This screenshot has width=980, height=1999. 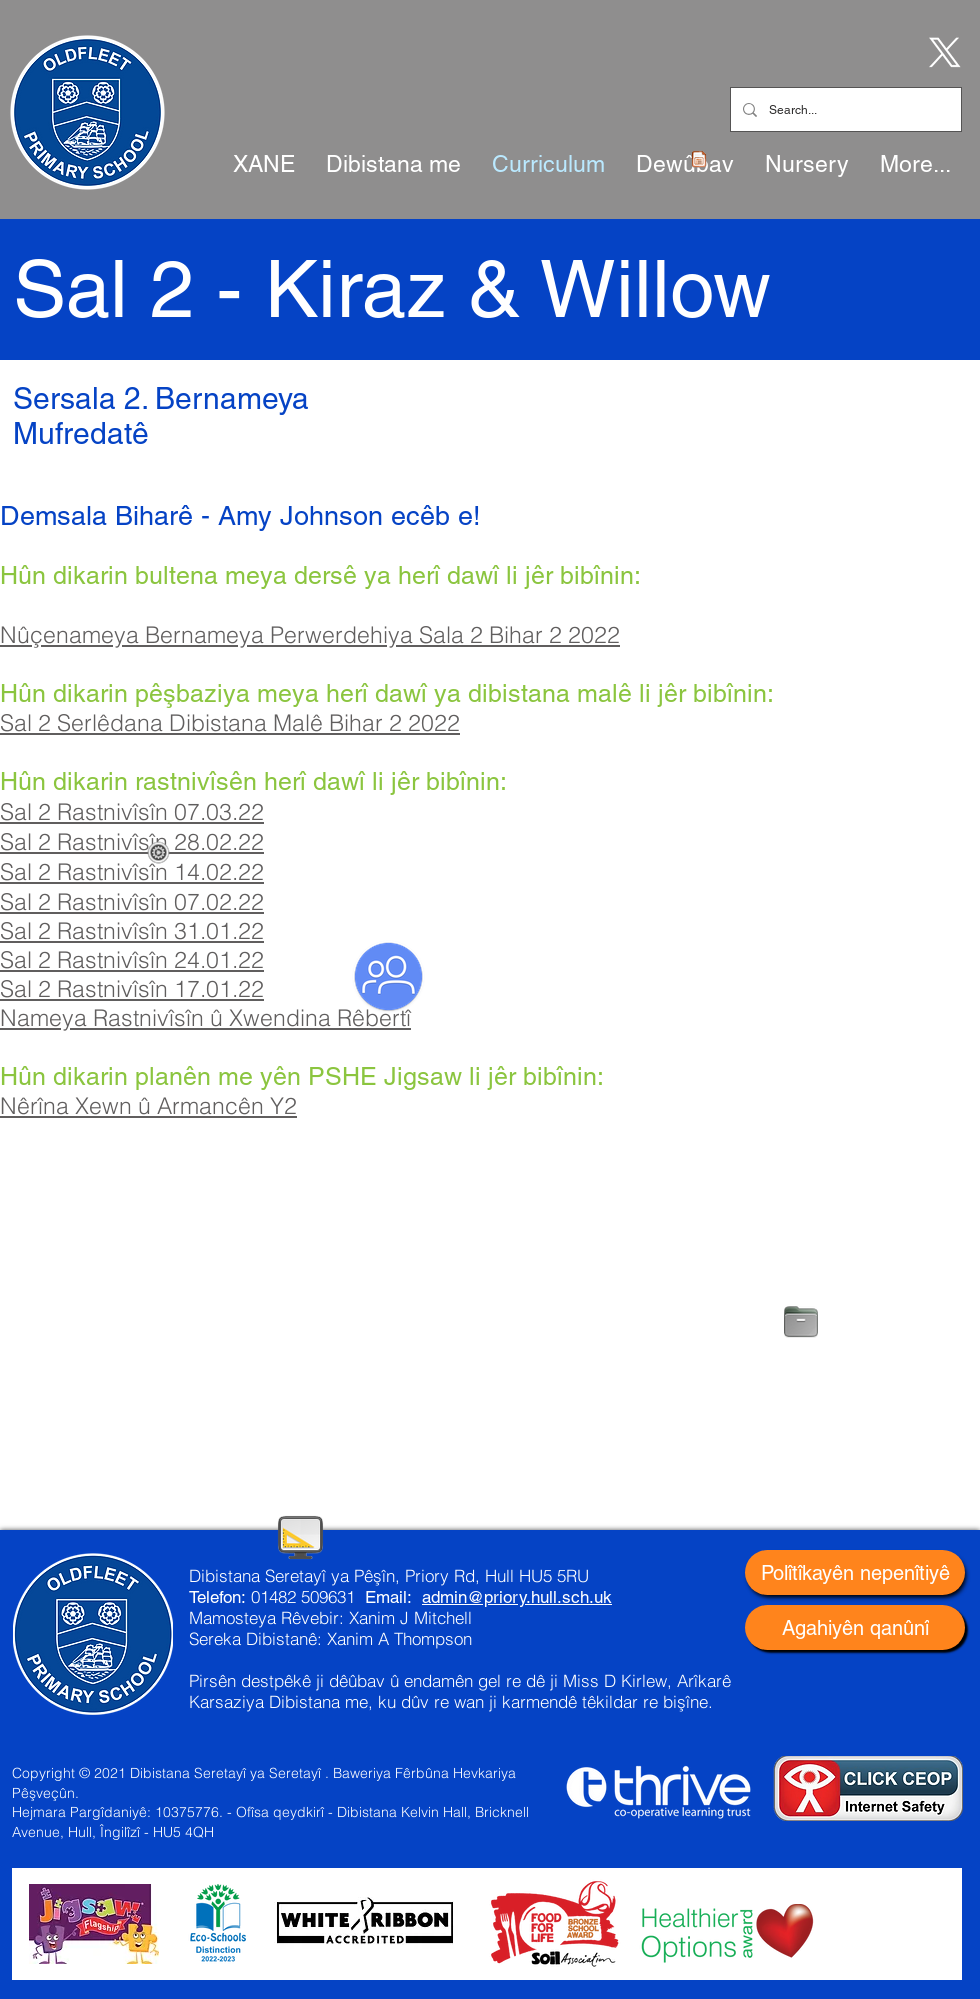 What do you see at coordinates (388, 976) in the screenshot?
I see `access user accounts and settings` at bounding box center [388, 976].